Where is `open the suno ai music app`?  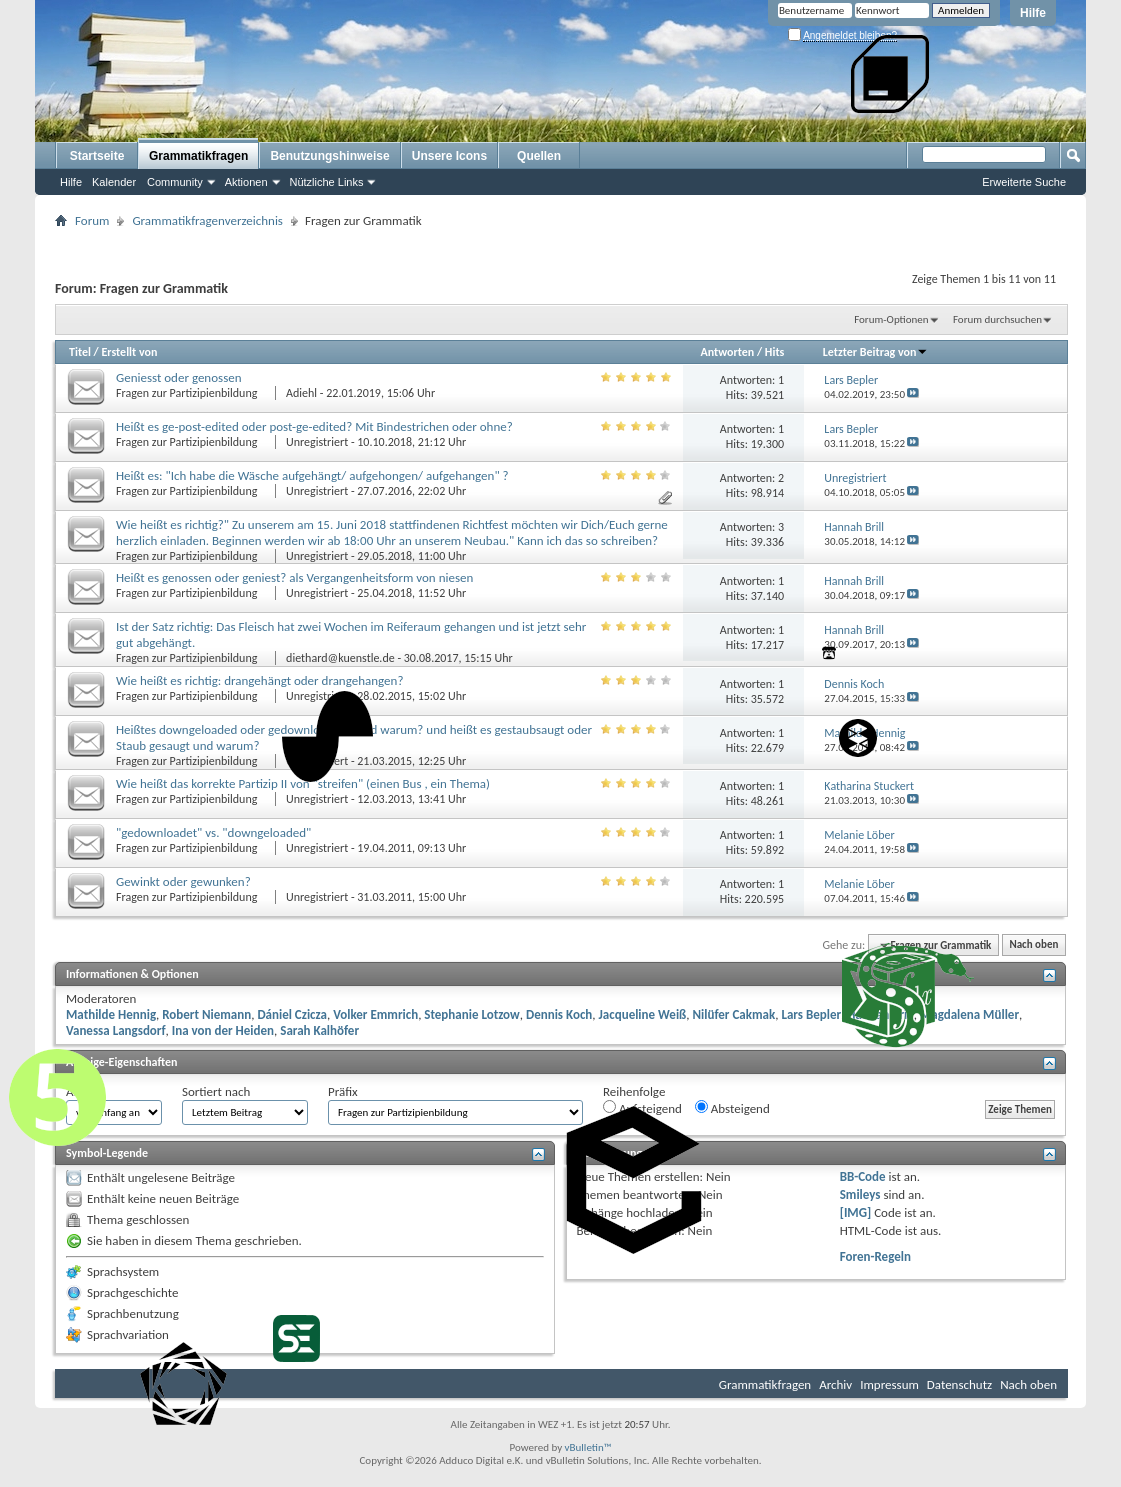 open the suno ai music app is located at coordinates (327, 736).